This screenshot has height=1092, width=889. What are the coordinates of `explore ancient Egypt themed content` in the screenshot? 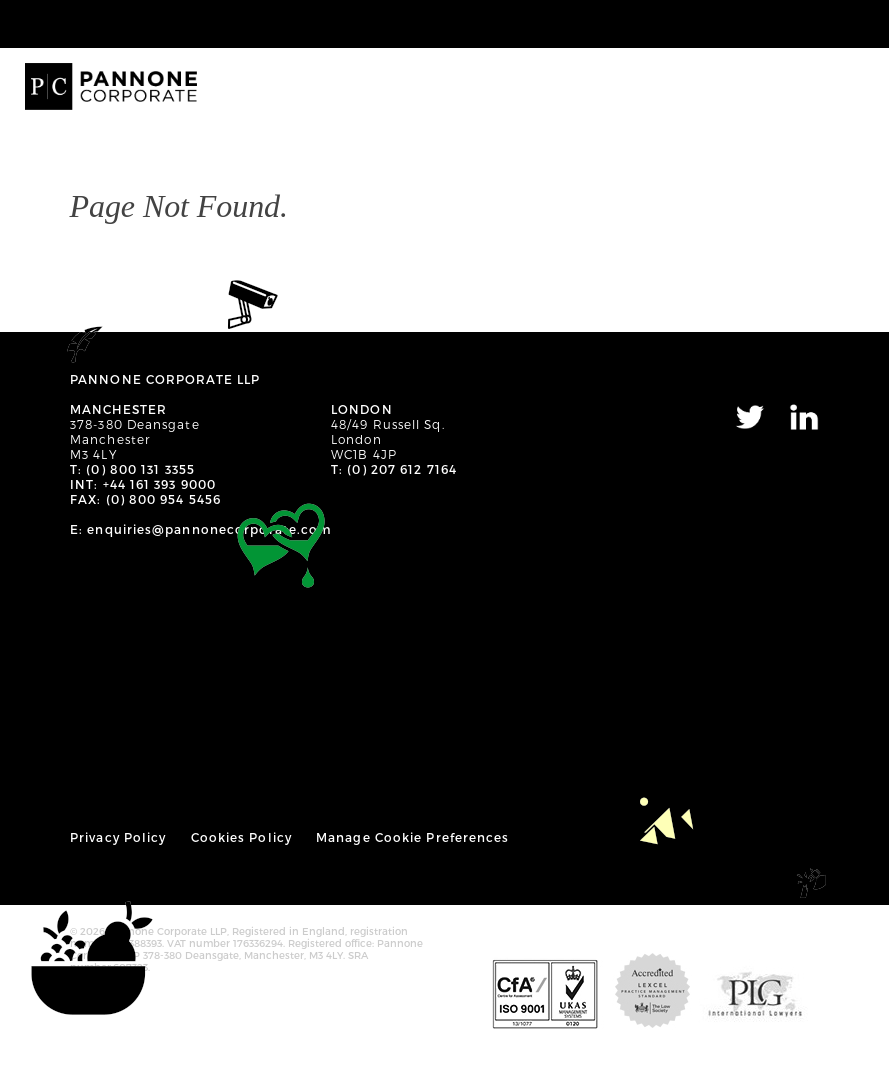 It's located at (667, 824).